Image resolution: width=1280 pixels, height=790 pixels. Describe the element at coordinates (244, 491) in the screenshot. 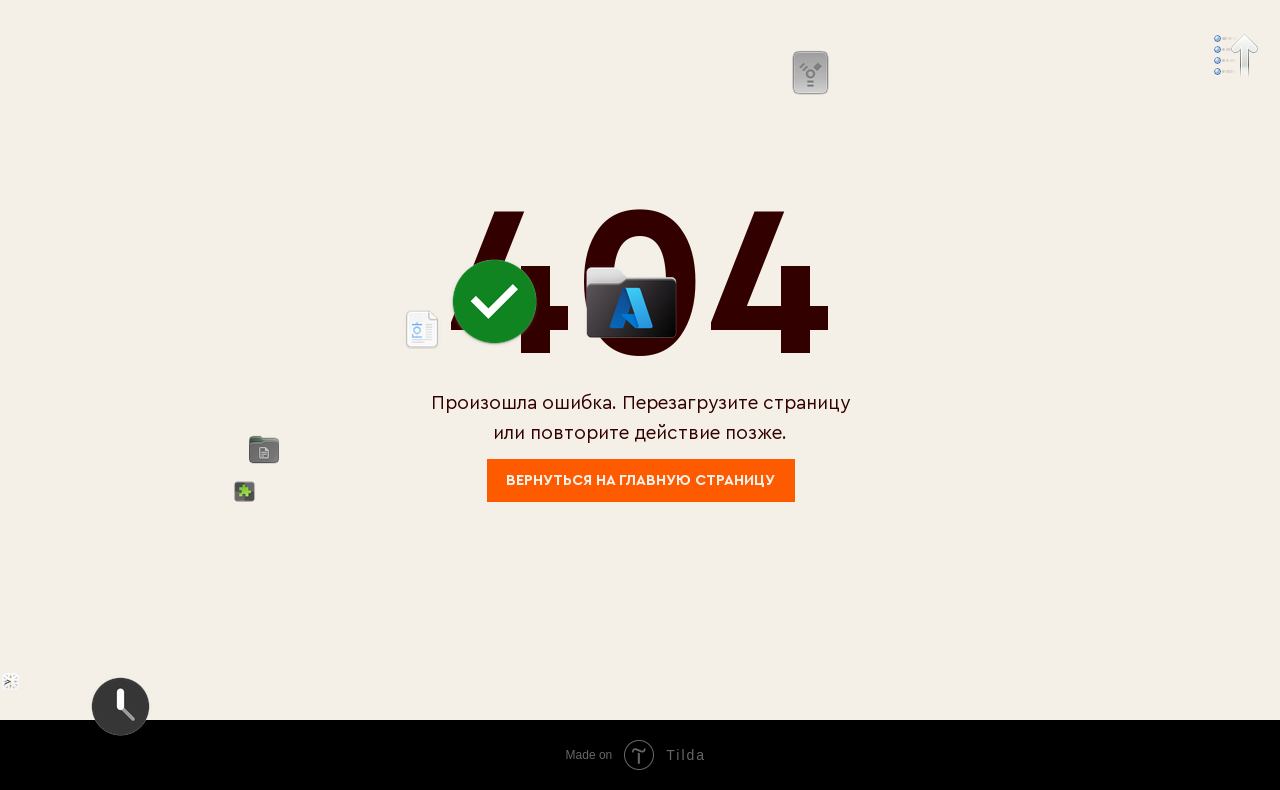

I see `browse or manage system add-ons` at that location.